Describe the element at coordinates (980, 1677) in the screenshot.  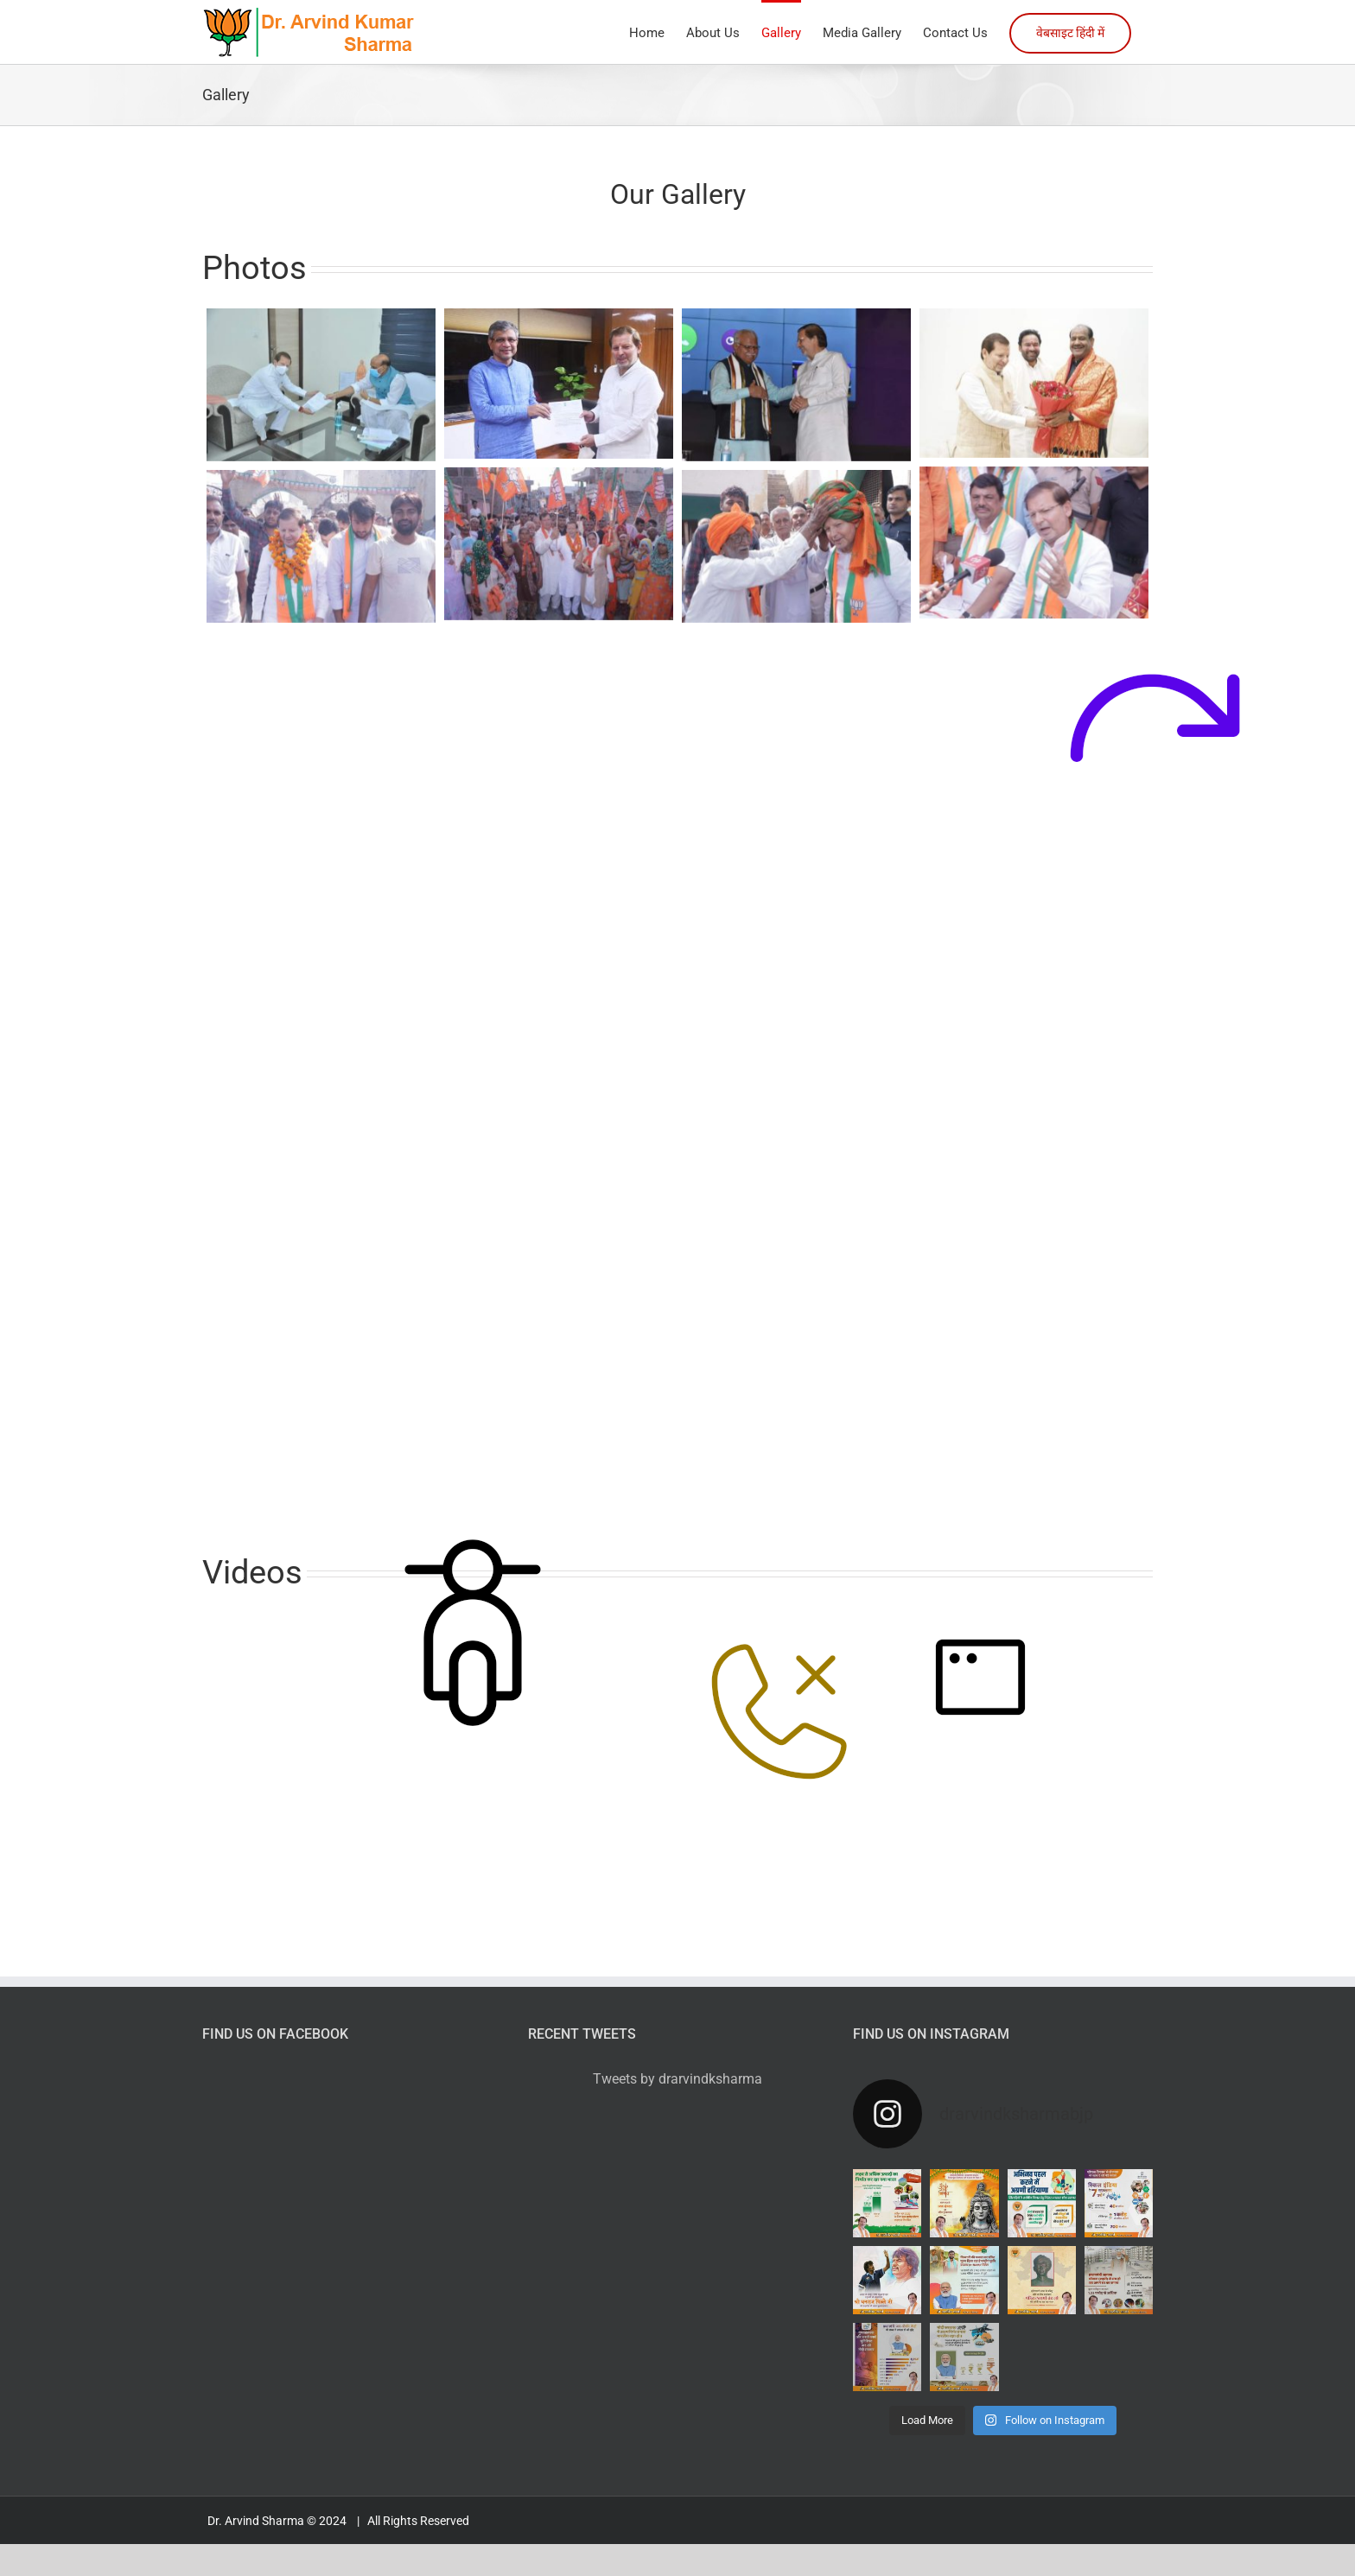
I see `open a new application window` at that location.